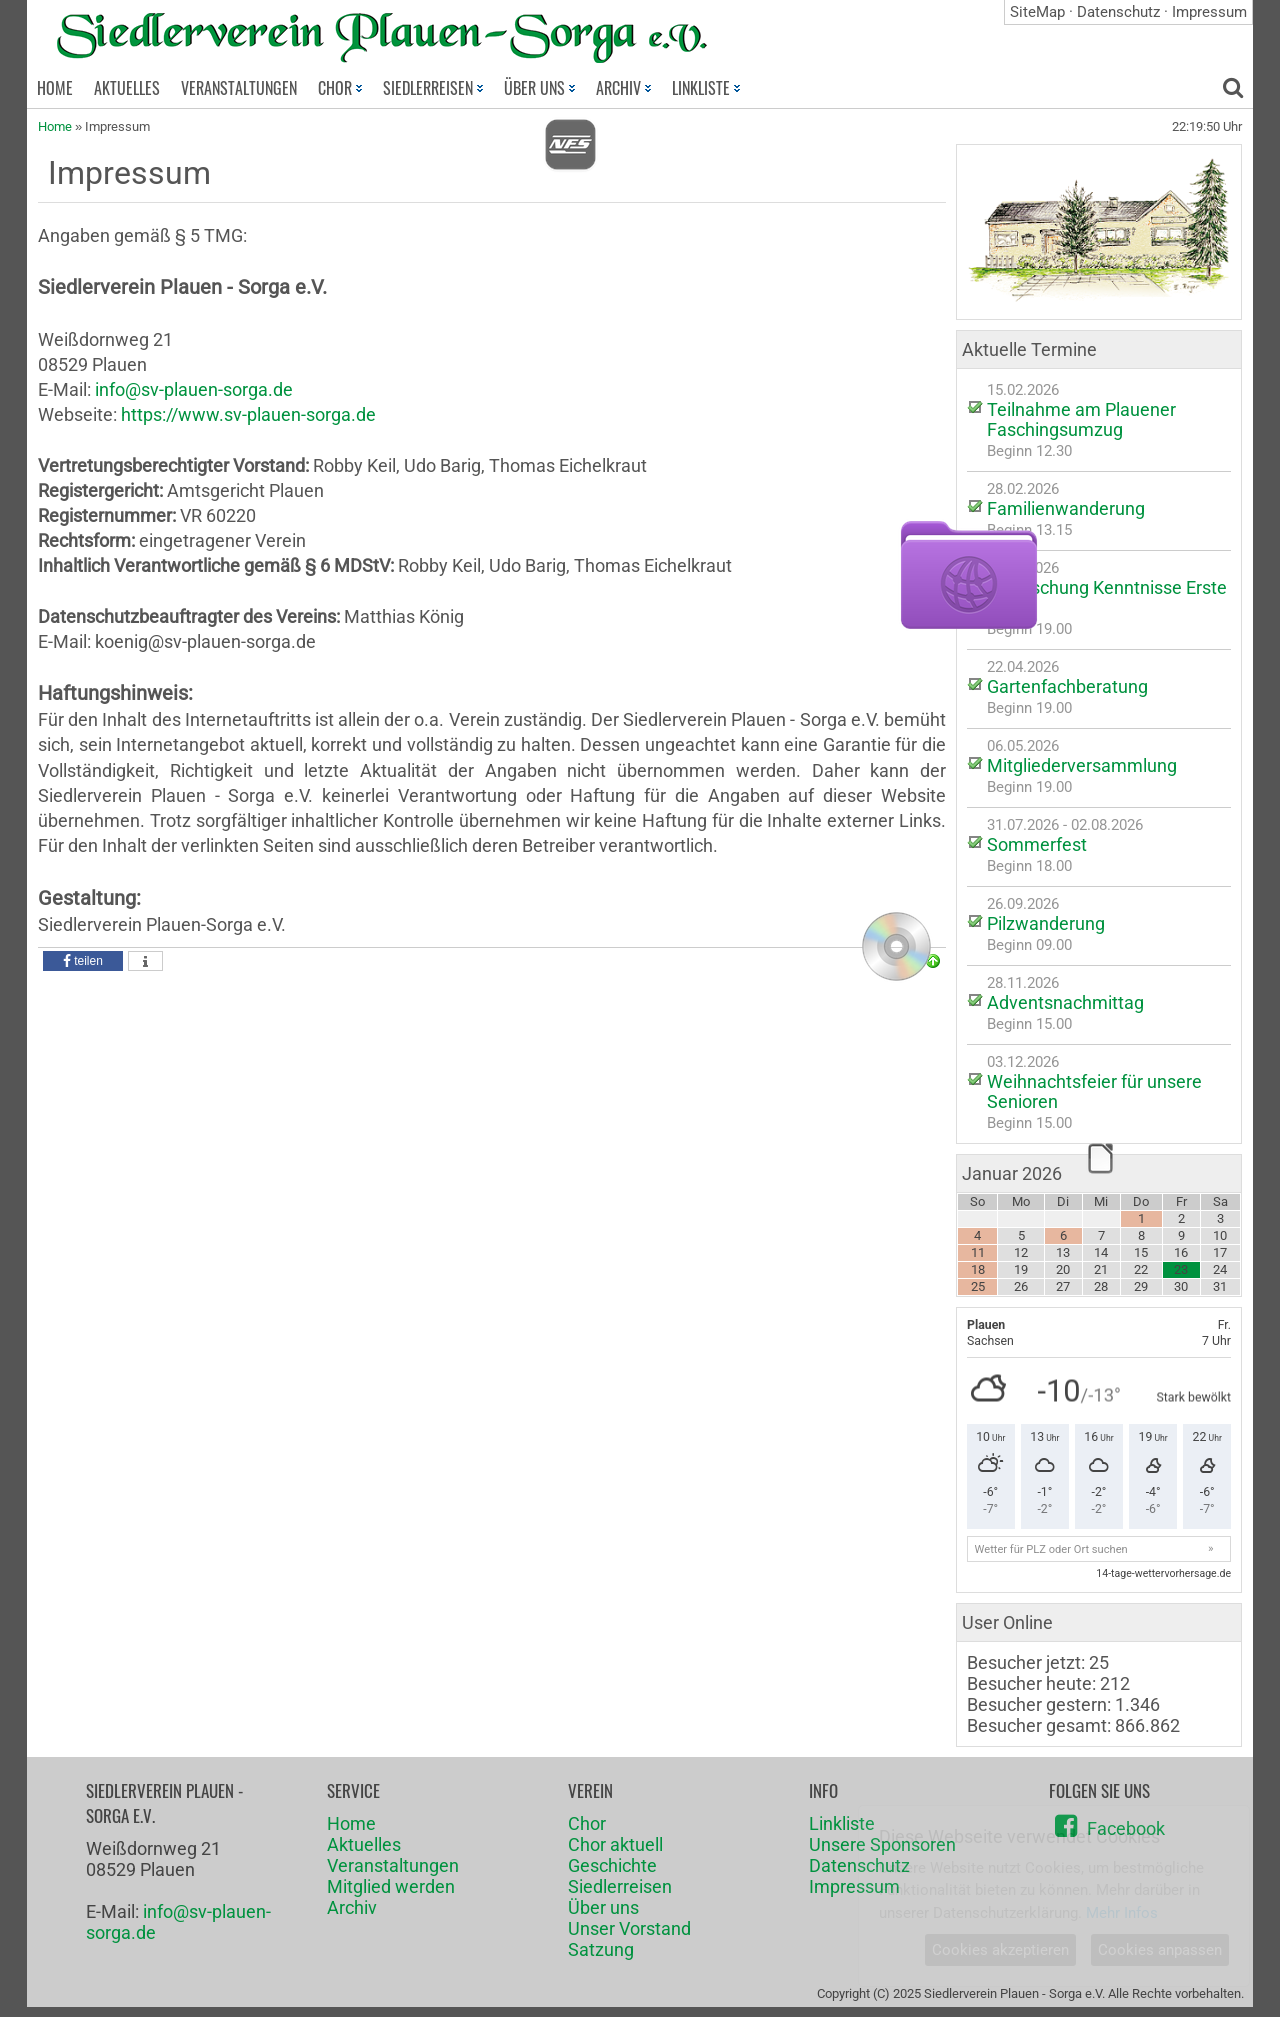 Image resolution: width=1280 pixels, height=2017 pixels. I want to click on open libreoffice suite, so click(1100, 1158).